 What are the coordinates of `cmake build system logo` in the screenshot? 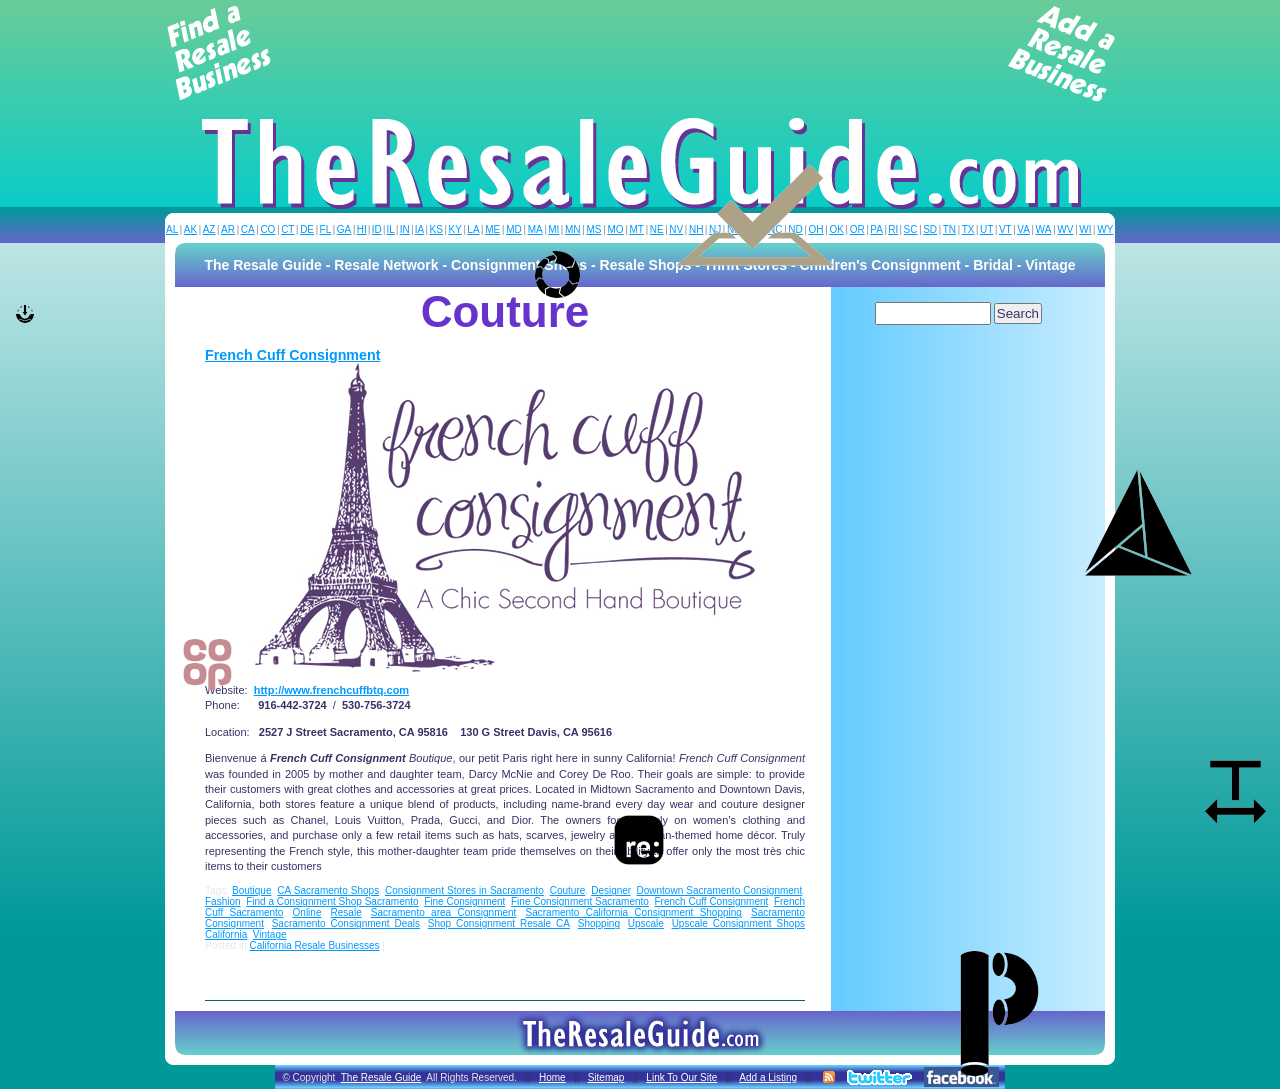 It's located at (1138, 522).